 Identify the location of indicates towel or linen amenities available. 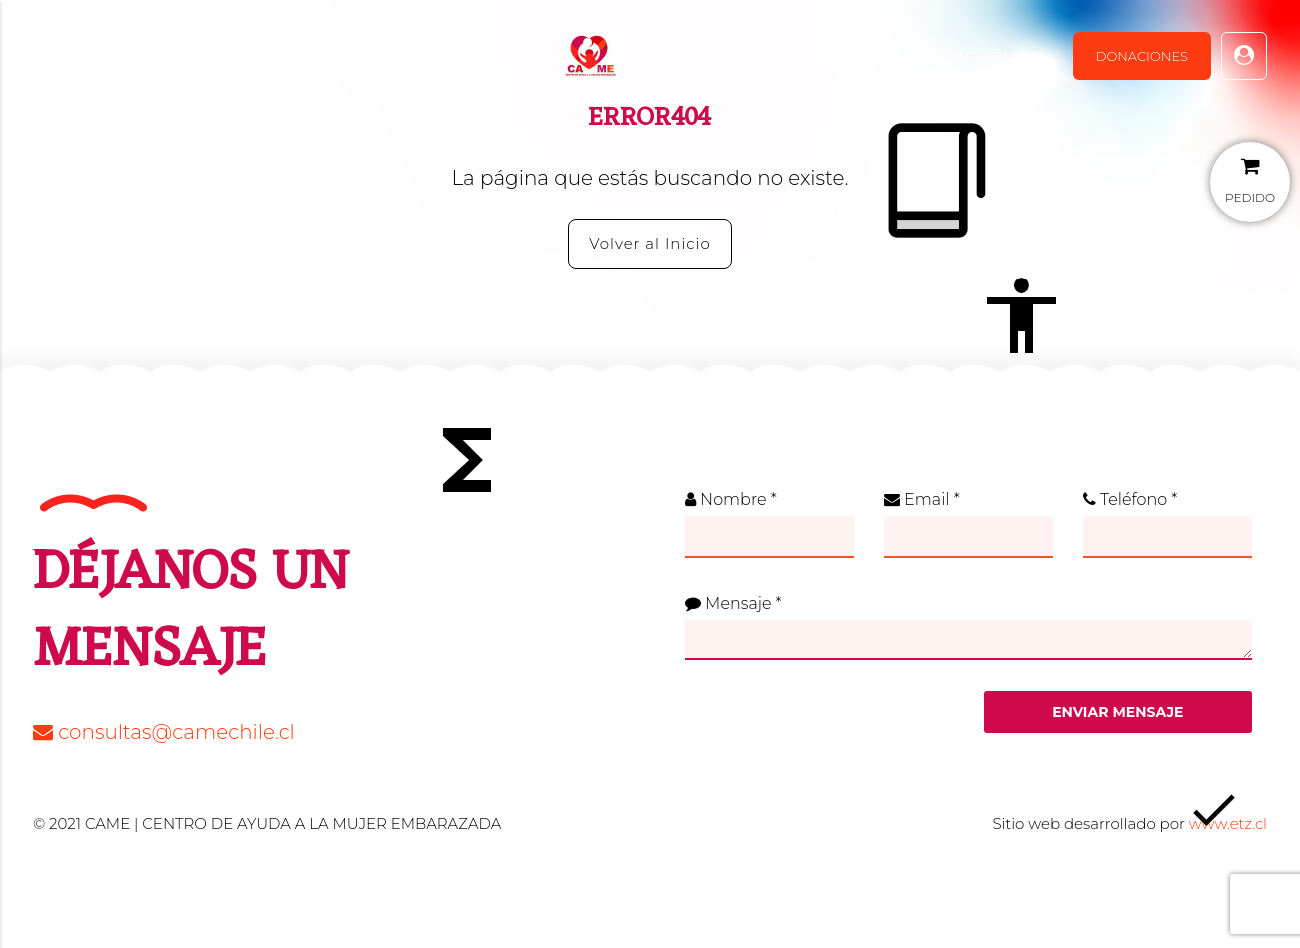
(932, 180).